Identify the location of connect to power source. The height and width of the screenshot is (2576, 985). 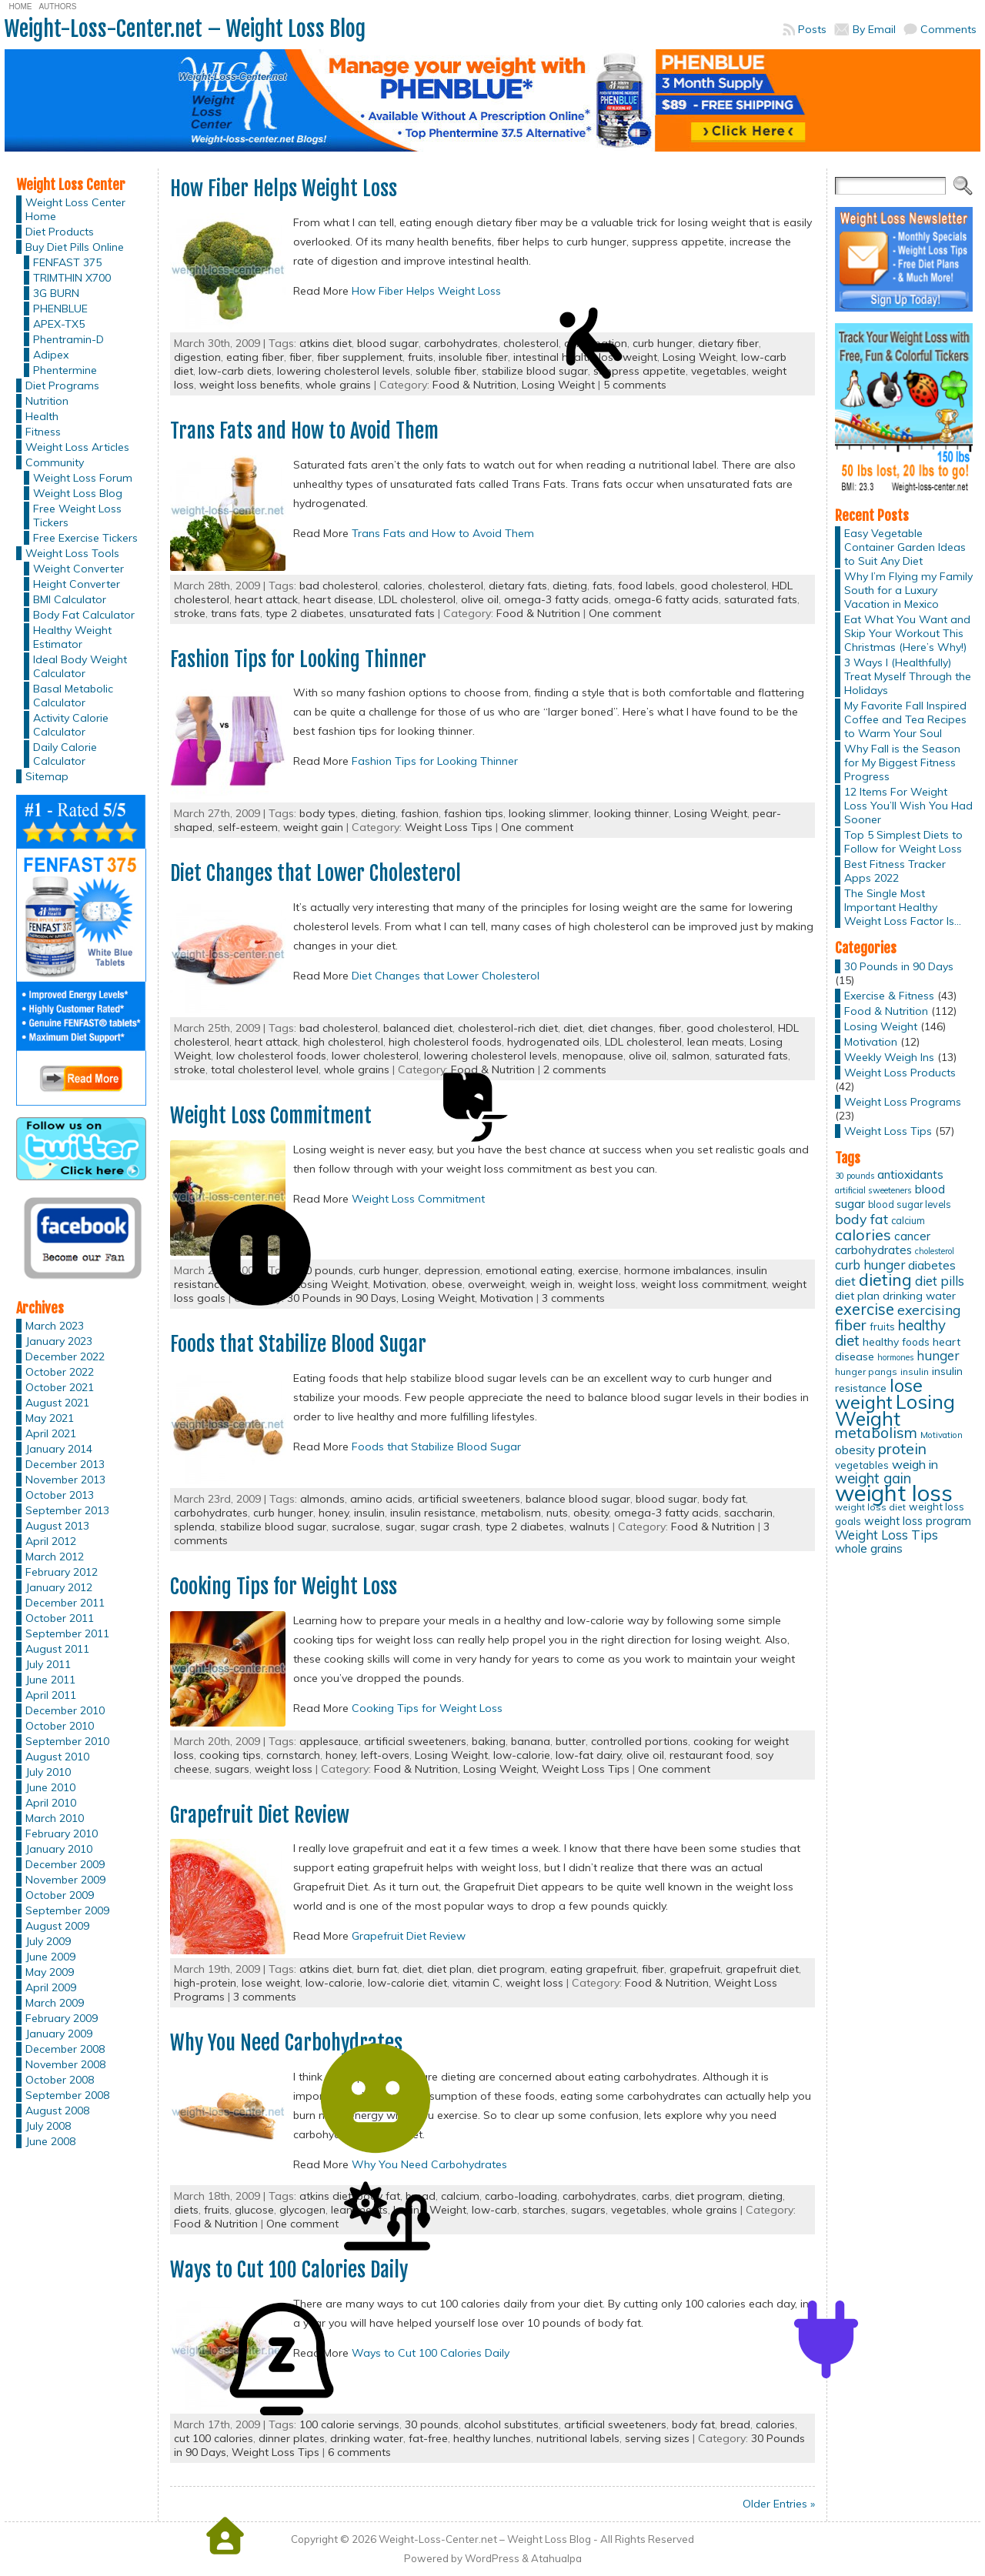
(826, 2341).